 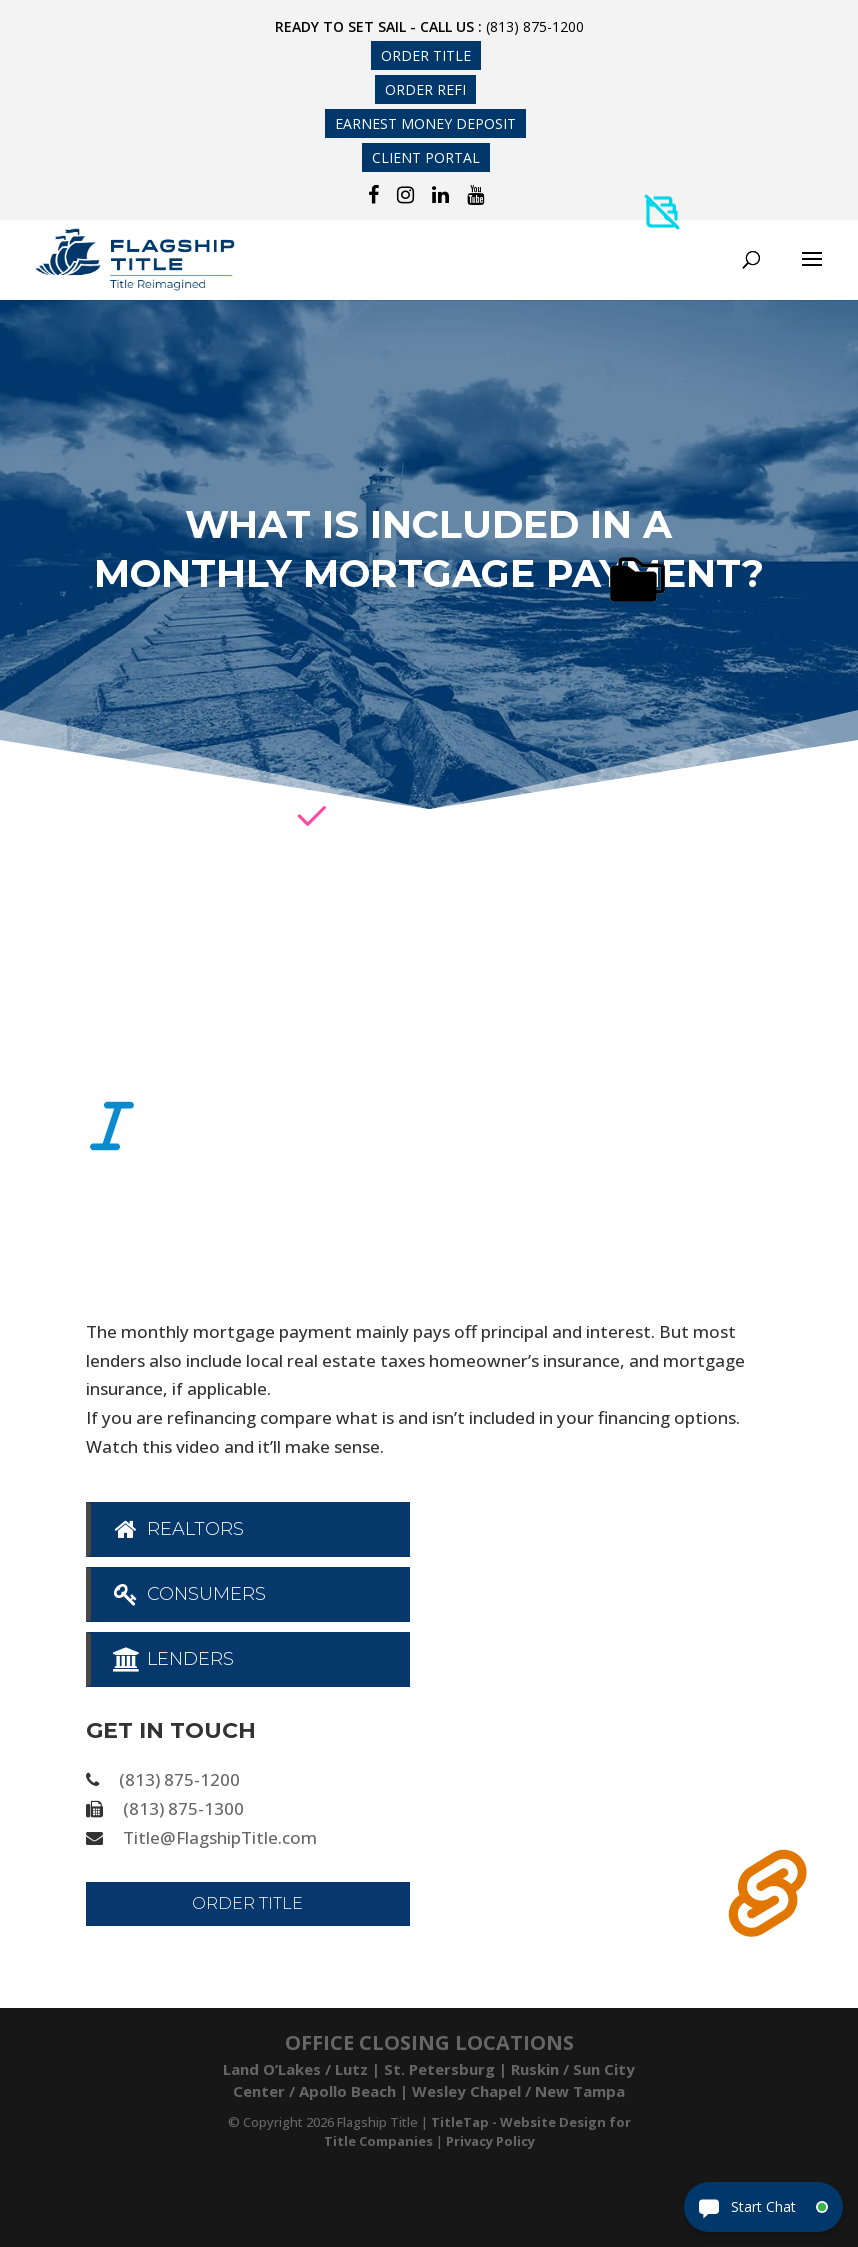 What do you see at coordinates (770, 1891) in the screenshot?
I see `link to Svelte framework documentation or resources` at bounding box center [770, 1891].